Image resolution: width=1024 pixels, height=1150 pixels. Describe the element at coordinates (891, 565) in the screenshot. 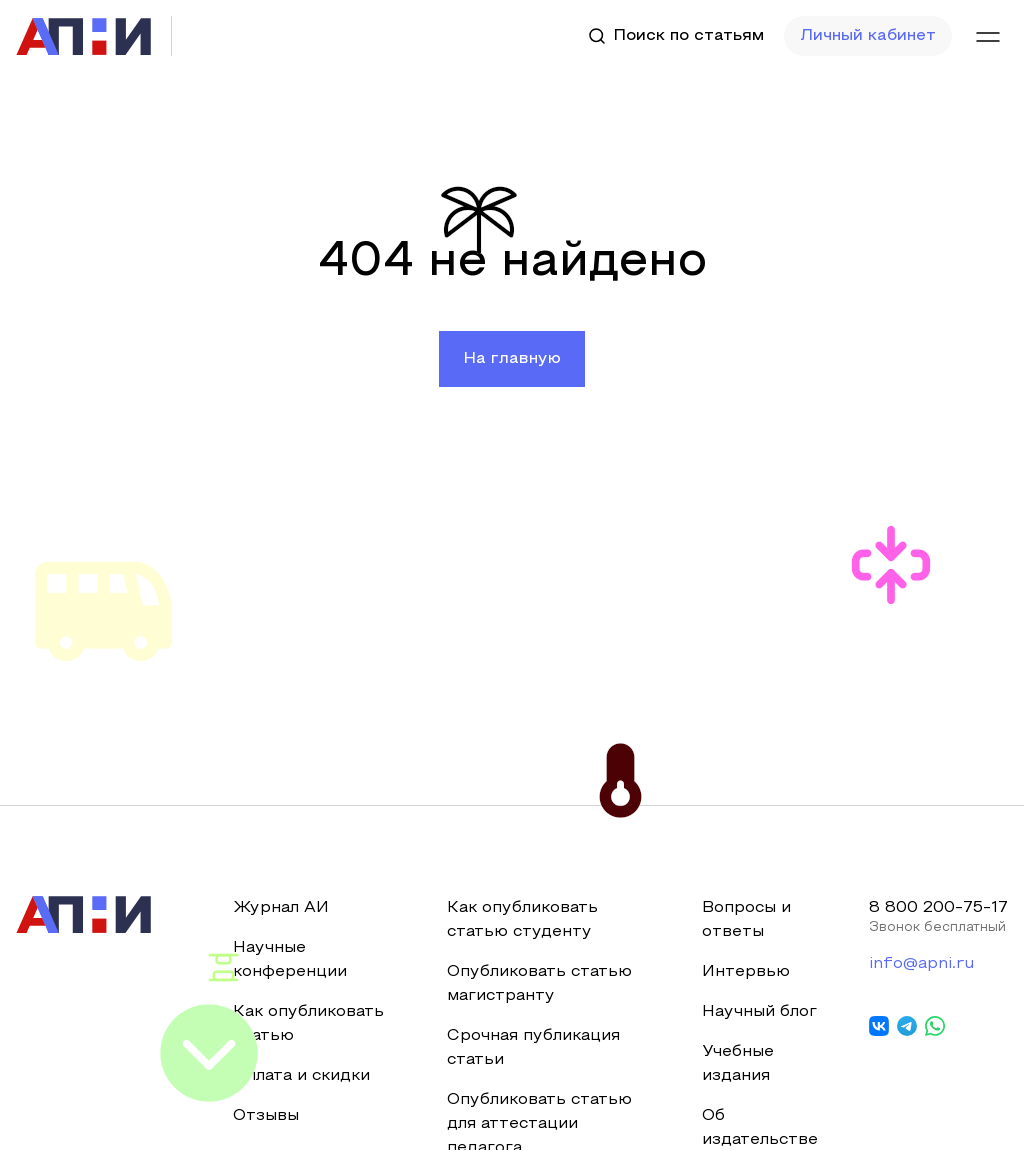

I see `collapse viewport height` at that location.